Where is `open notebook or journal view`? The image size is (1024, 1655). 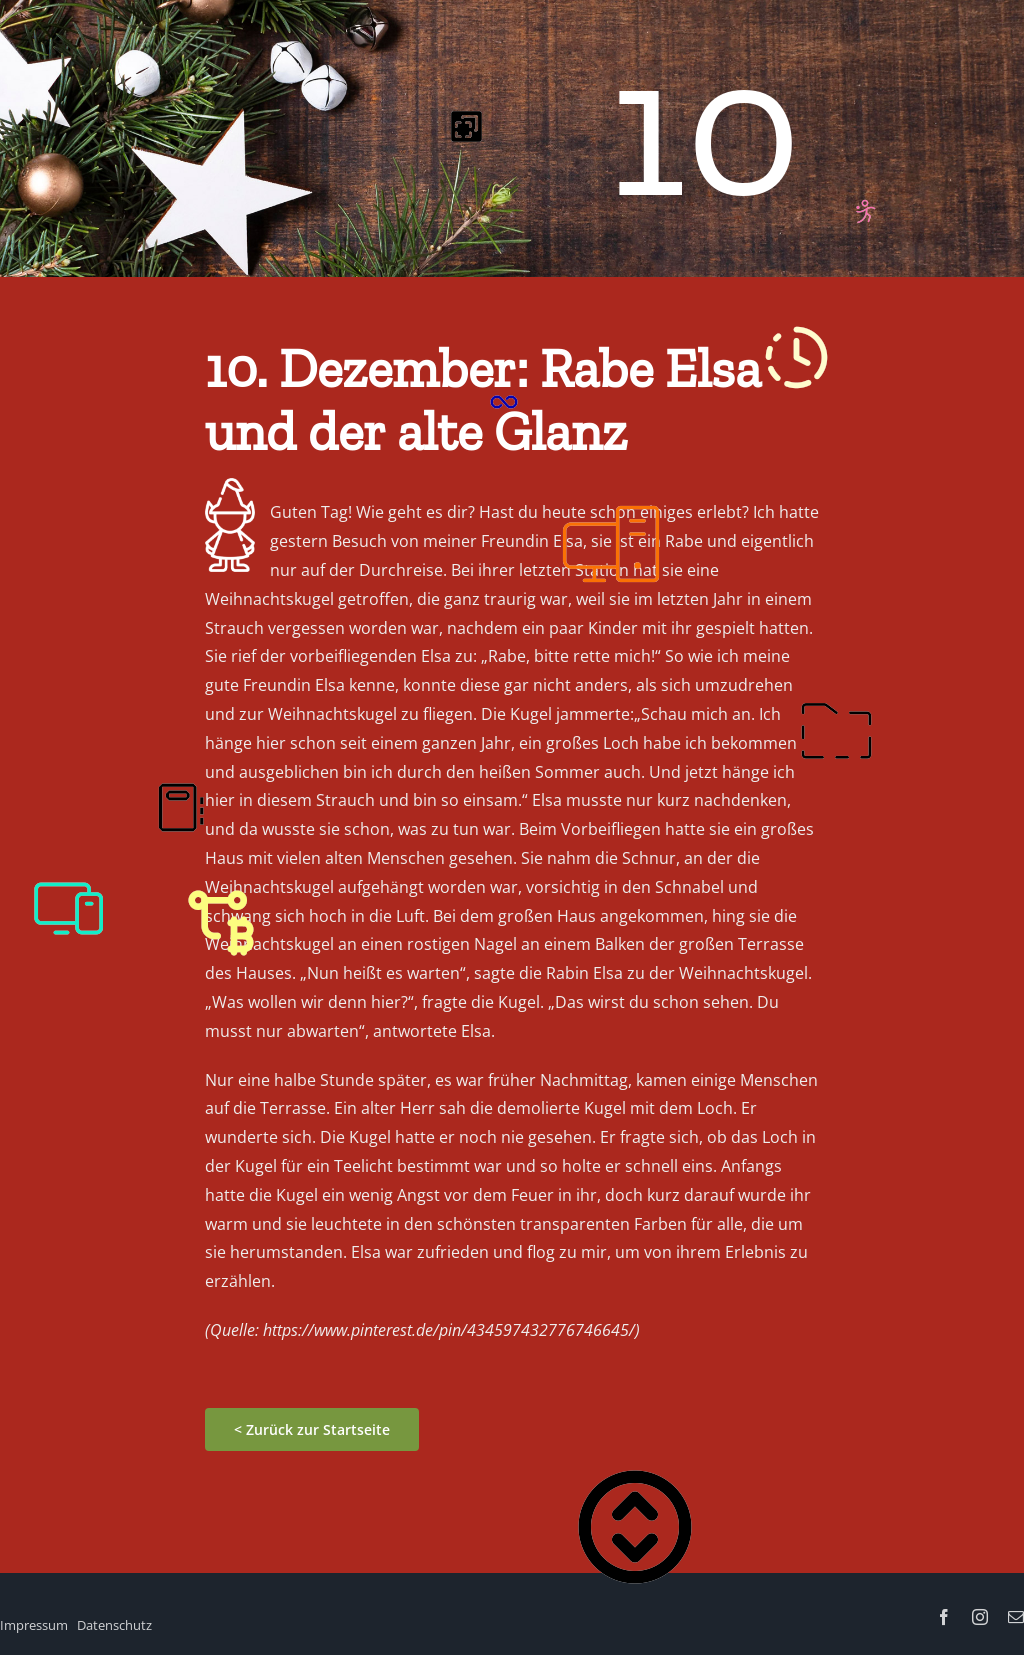
open notebook or journal view is located at coordinates (179, 807).